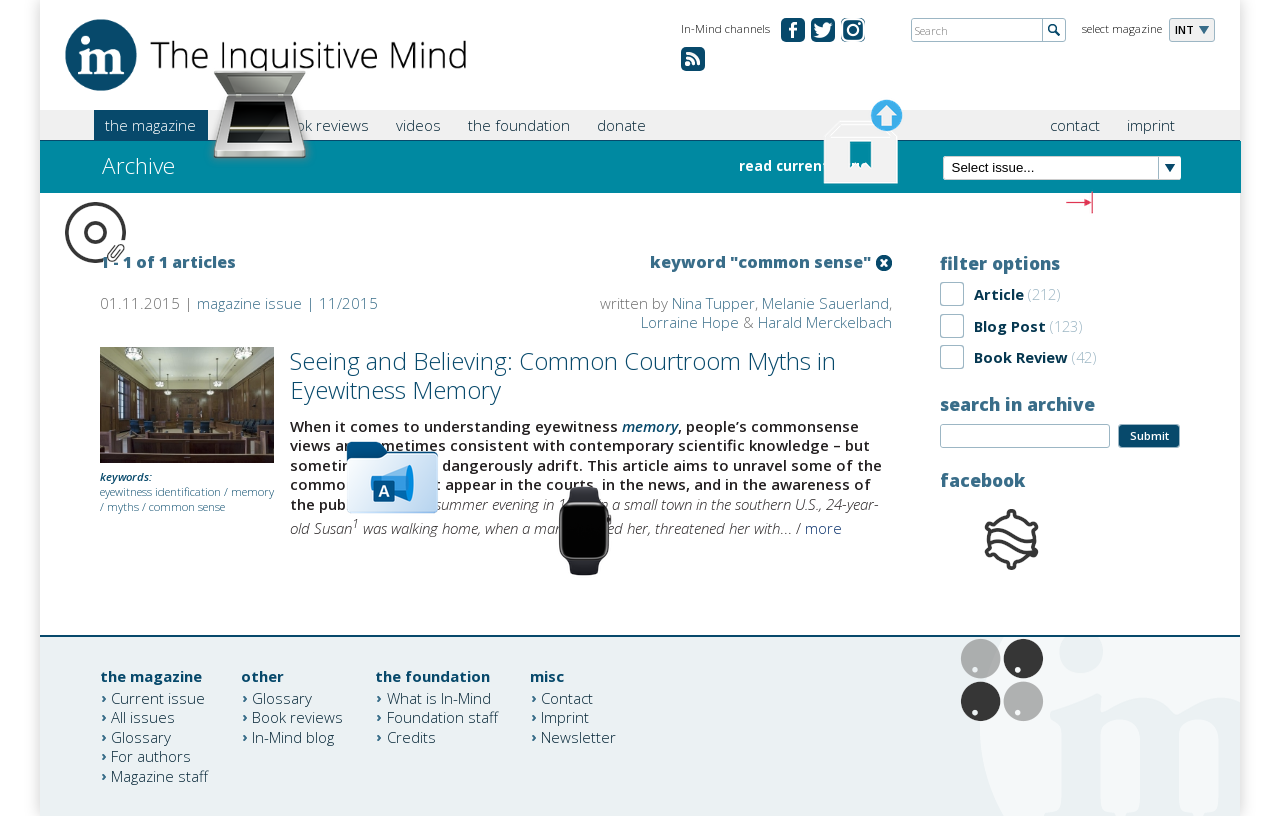 This screenshot has height=816, width=1280. I want to click on attach data from optical disc, so click(95, 232).